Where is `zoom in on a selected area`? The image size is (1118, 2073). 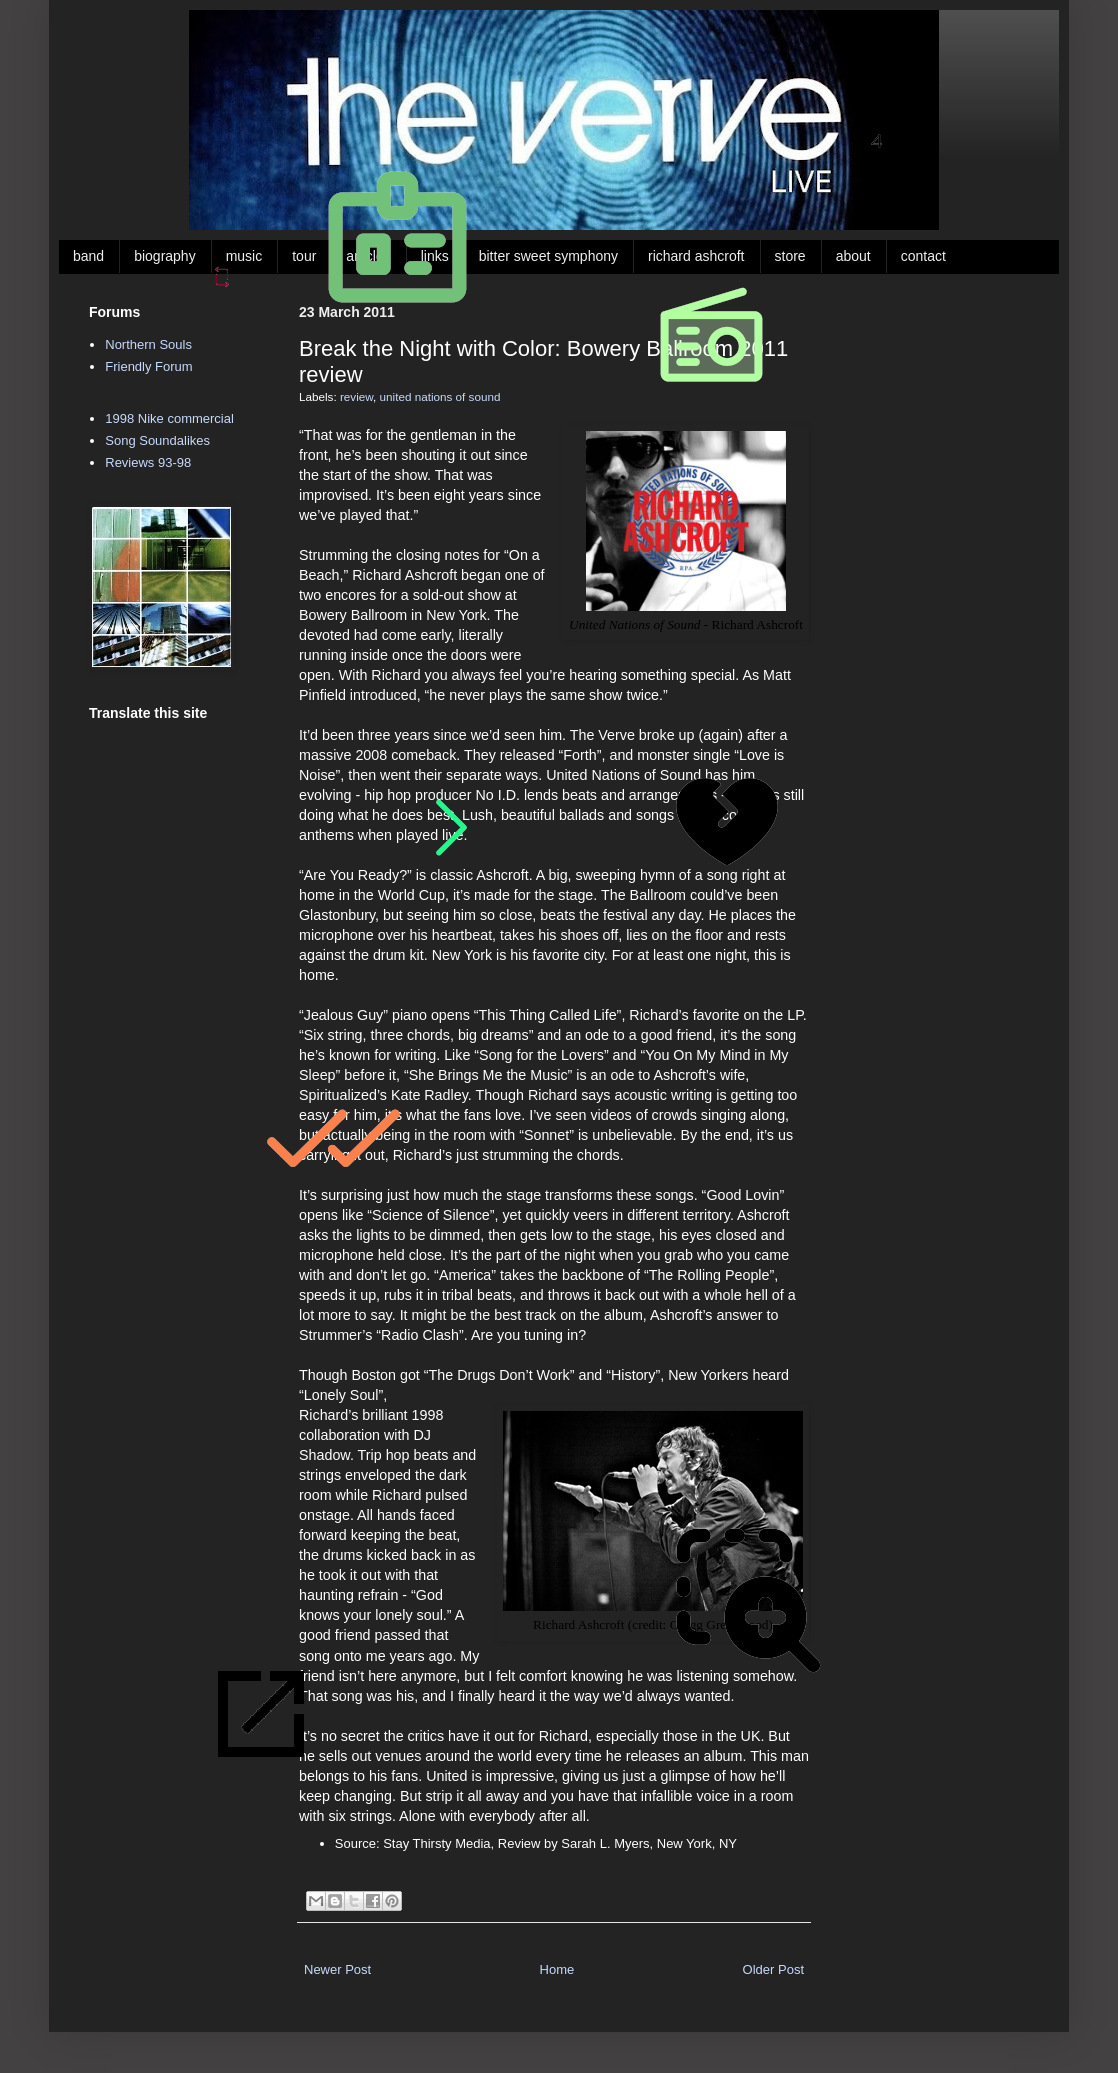
zoom in on a selected area is located at coordinates (745, 1597).